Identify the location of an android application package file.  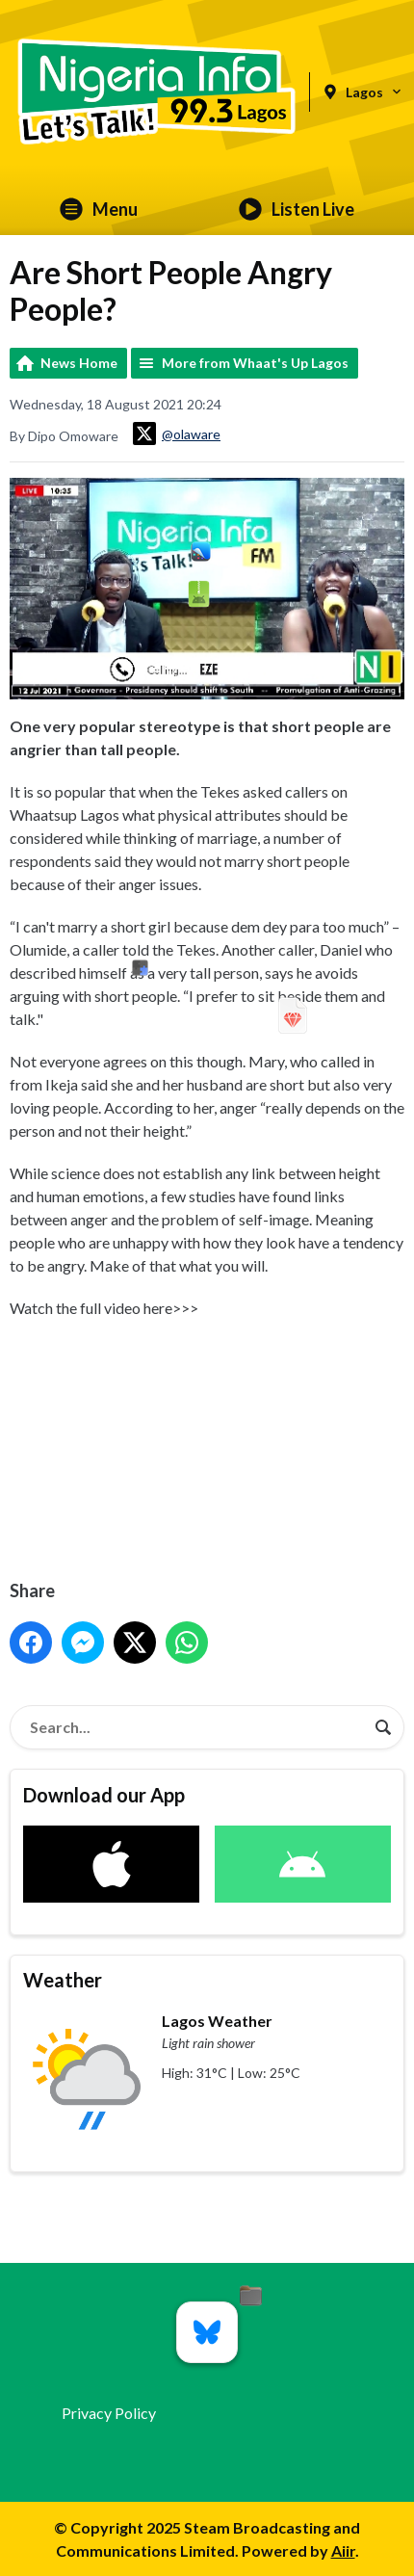
(198, 593).